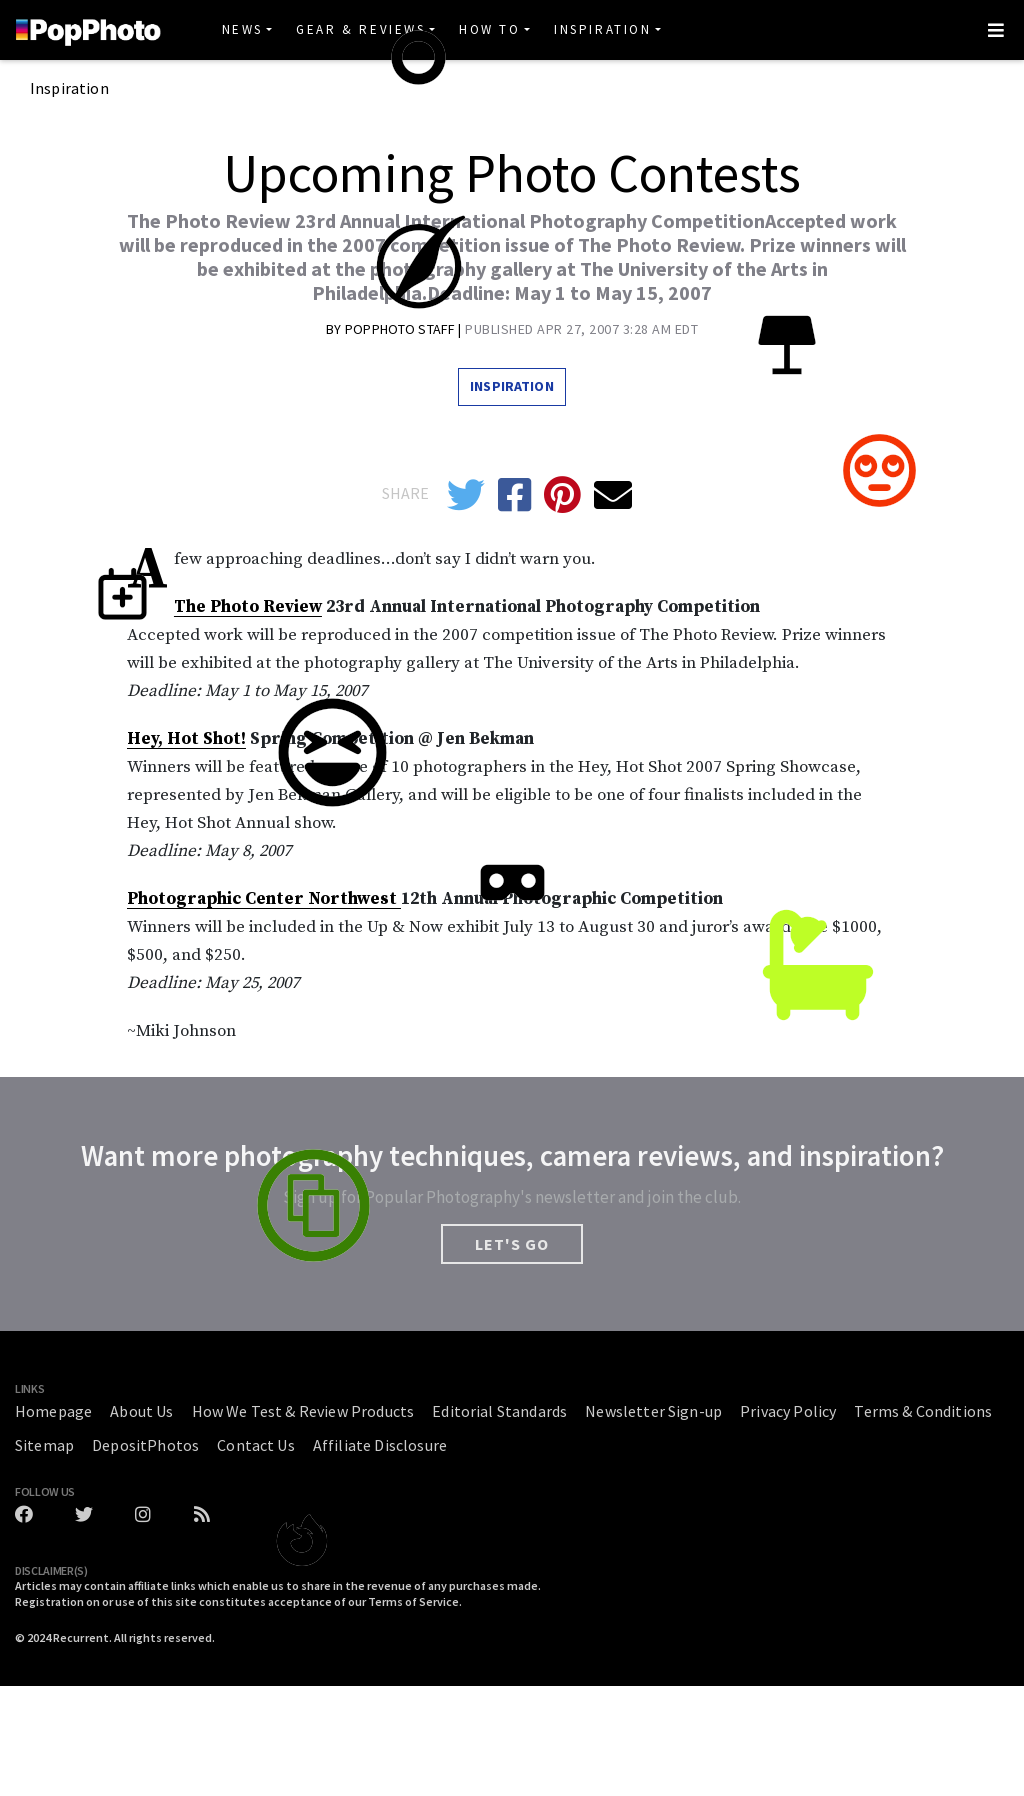 The height and width of the screenshot is (1796, 1024). Describe the element at coordinates (419, 263) in the screenshot. I see `pied piper company logo` at that location.